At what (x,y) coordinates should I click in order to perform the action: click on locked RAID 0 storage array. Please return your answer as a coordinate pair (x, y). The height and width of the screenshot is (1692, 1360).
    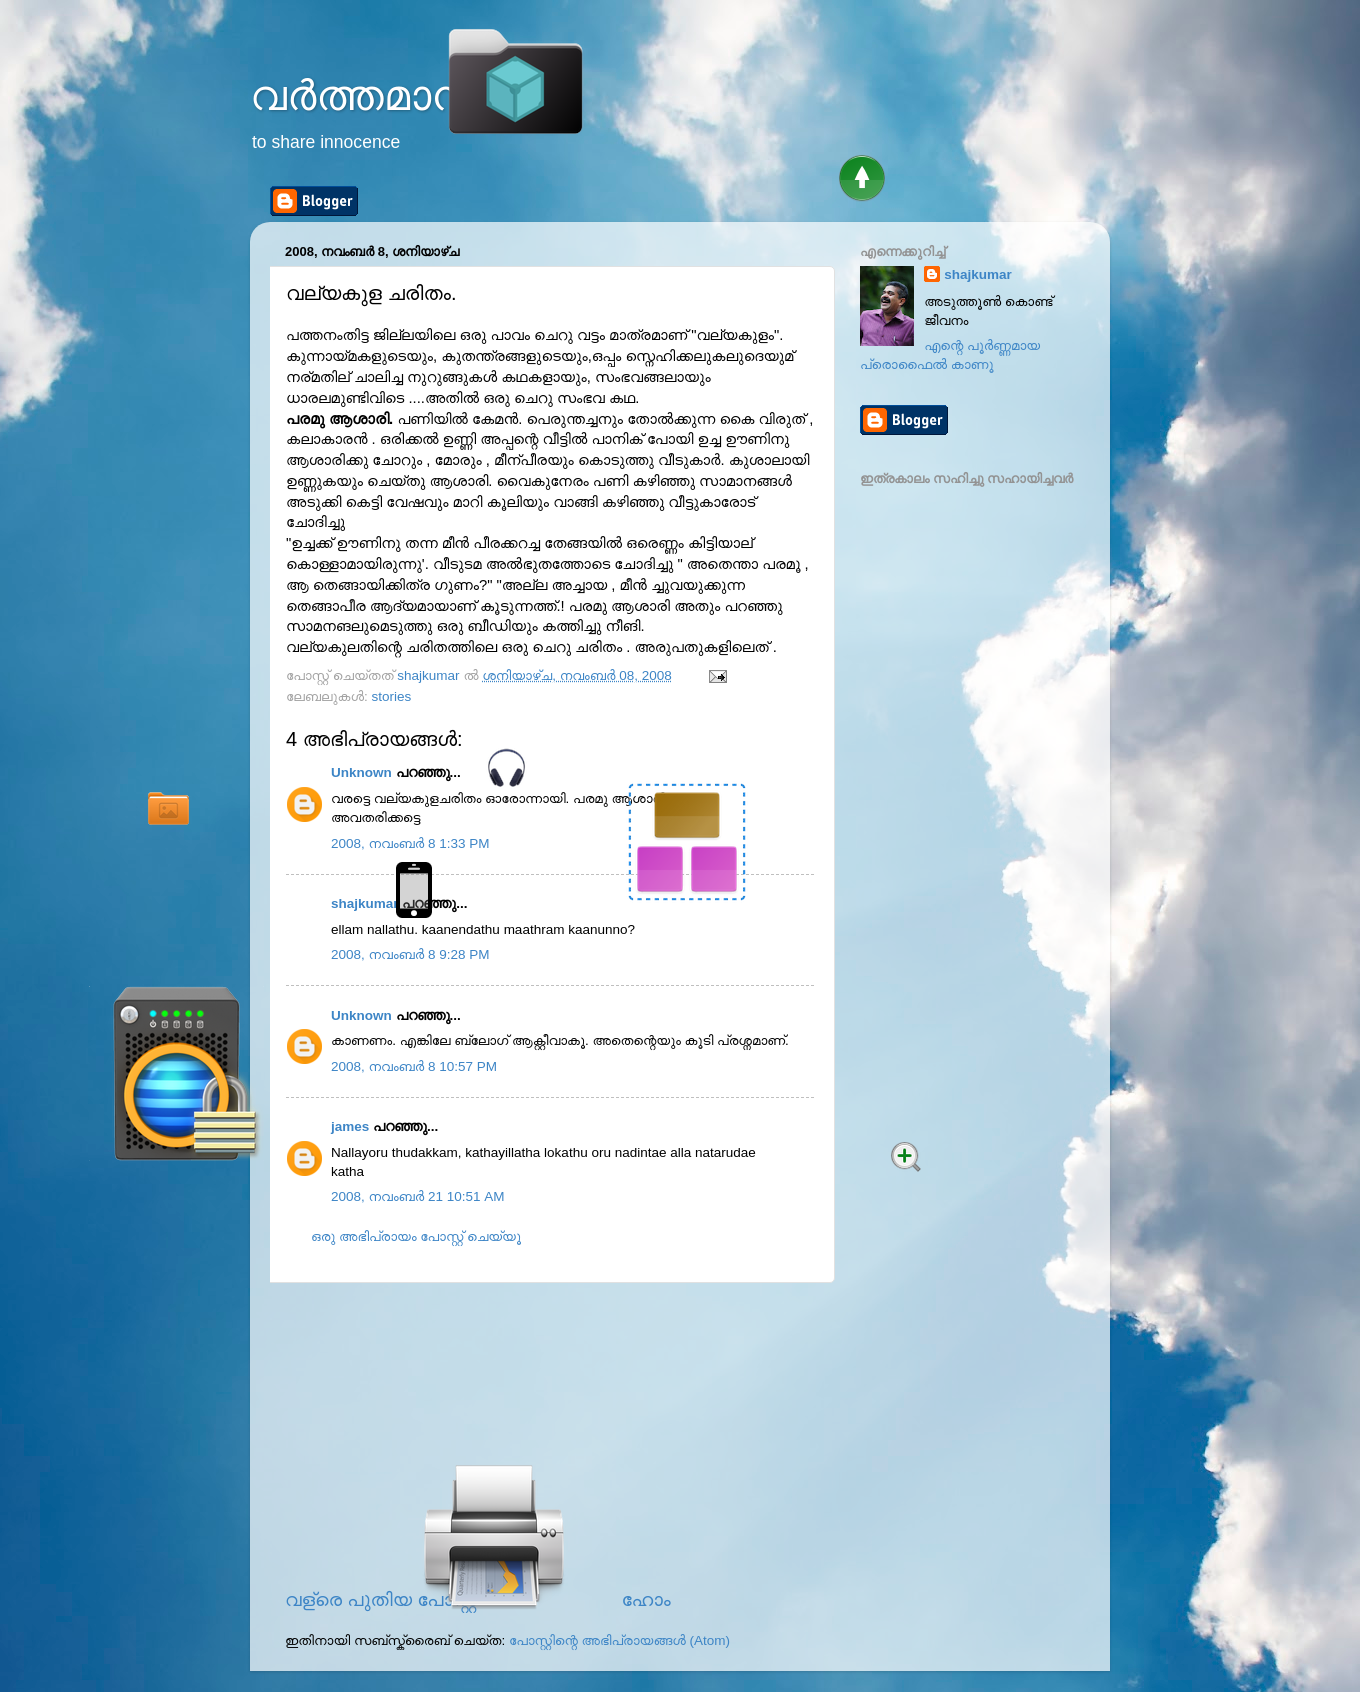
    Looking at the image, I should click on (176, 1073).